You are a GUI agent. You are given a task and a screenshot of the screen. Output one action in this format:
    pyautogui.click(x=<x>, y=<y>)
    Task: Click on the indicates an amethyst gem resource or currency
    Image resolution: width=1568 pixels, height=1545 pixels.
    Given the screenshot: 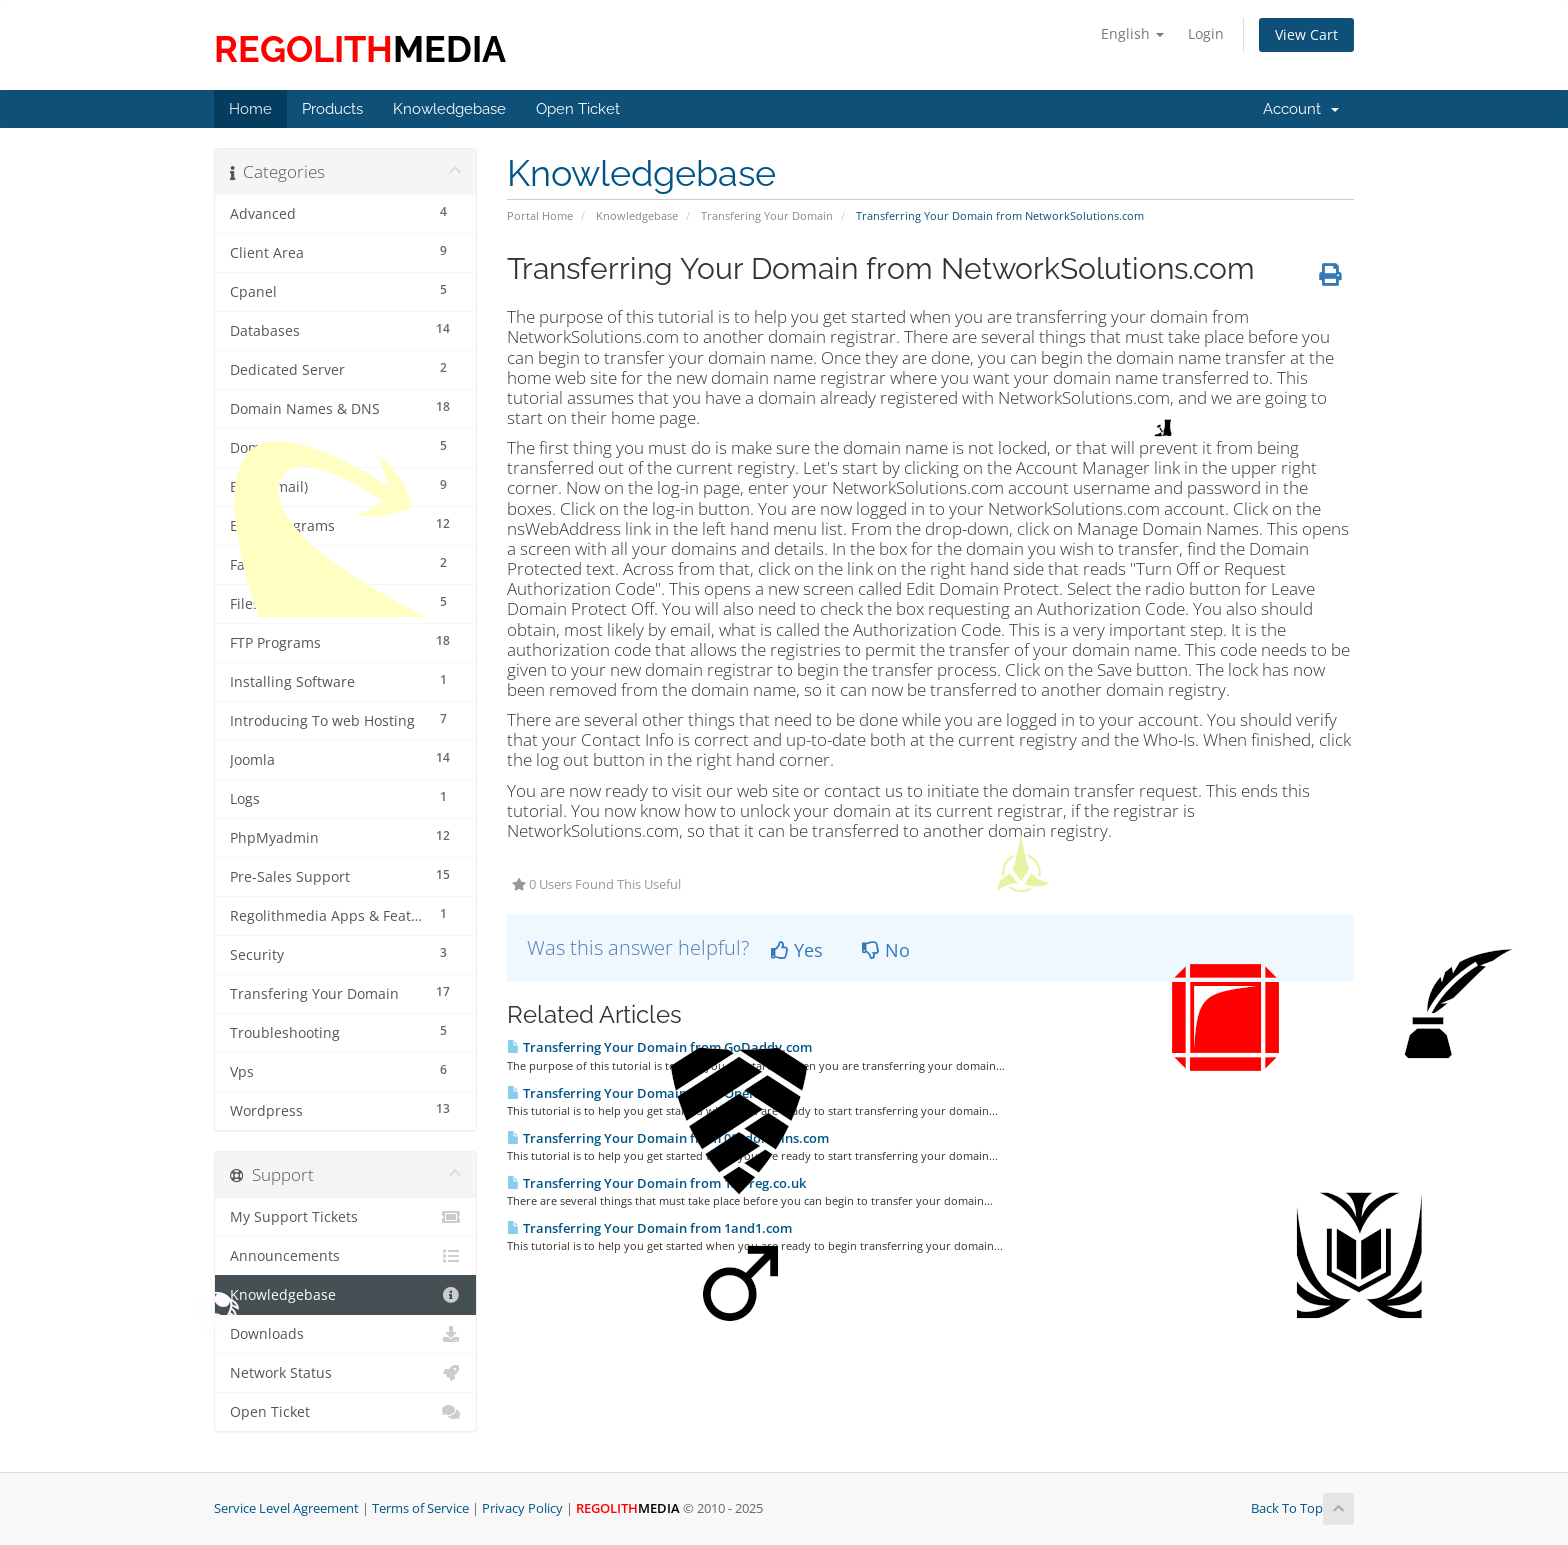 What is the action you would take?
    pyautogui.click(x=1225, y=1017)
    